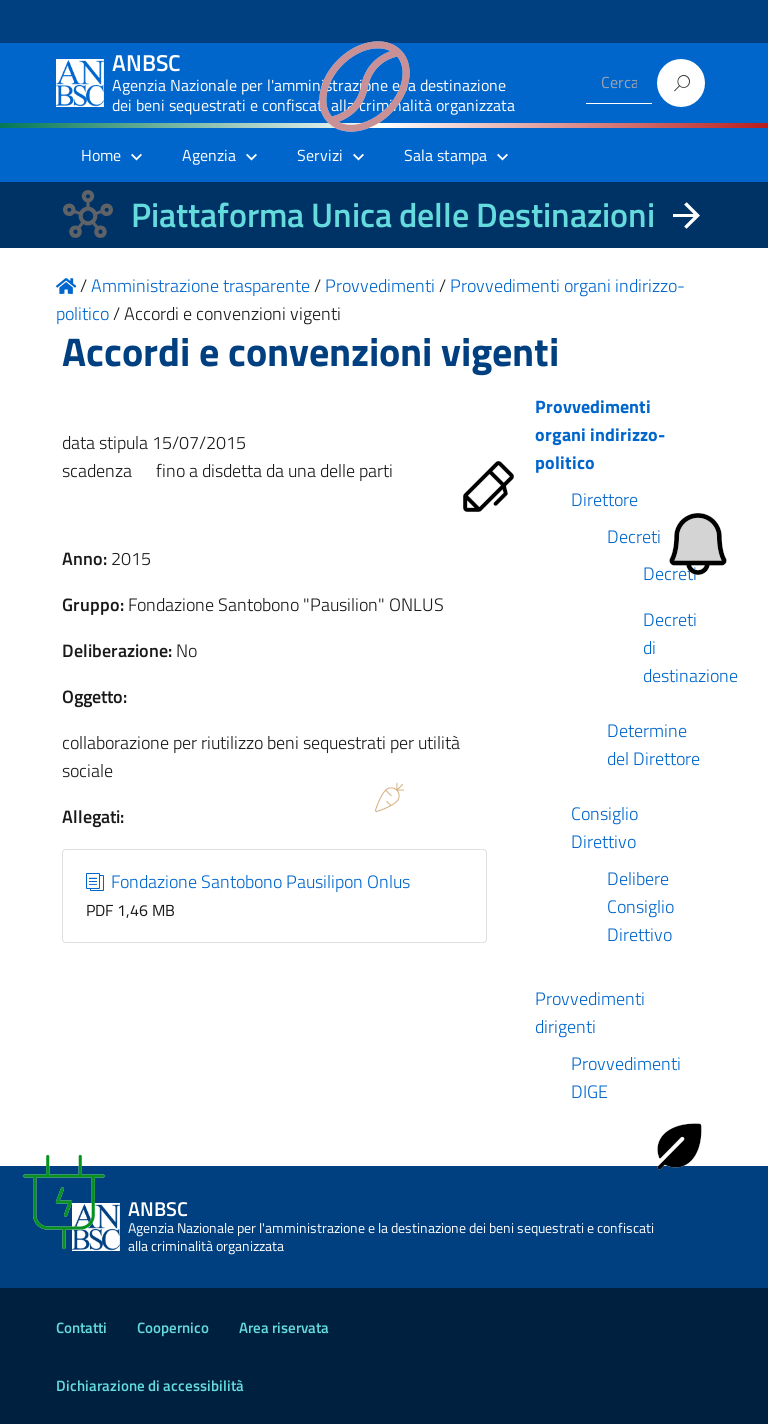 The image size is (768, 1424). I want to click on indicates eco-friendly or sustainable option, so click(678, 1146).